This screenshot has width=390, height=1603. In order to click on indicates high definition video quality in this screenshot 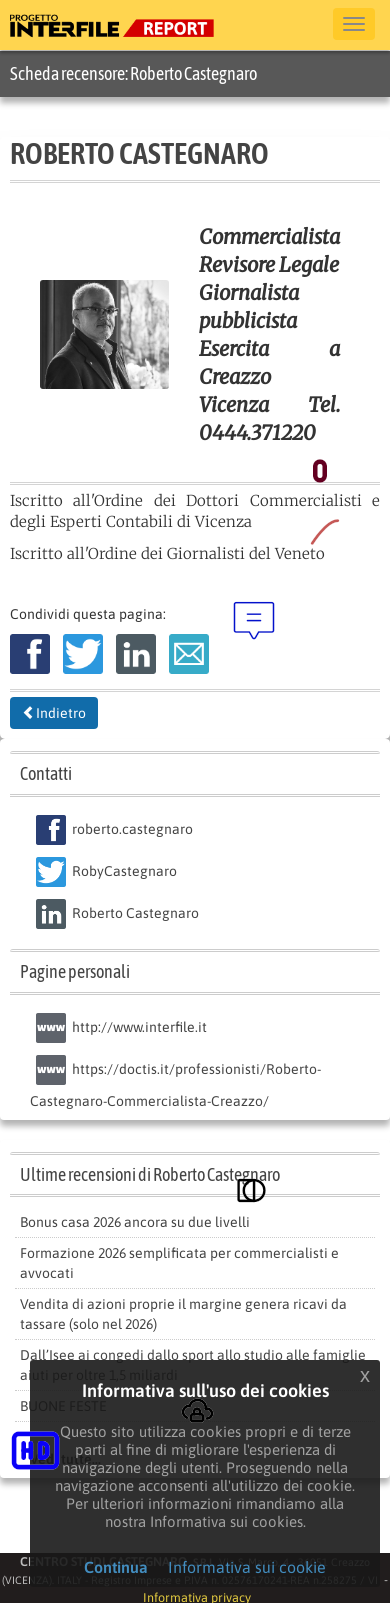, I will do `click(35, 1450)`.